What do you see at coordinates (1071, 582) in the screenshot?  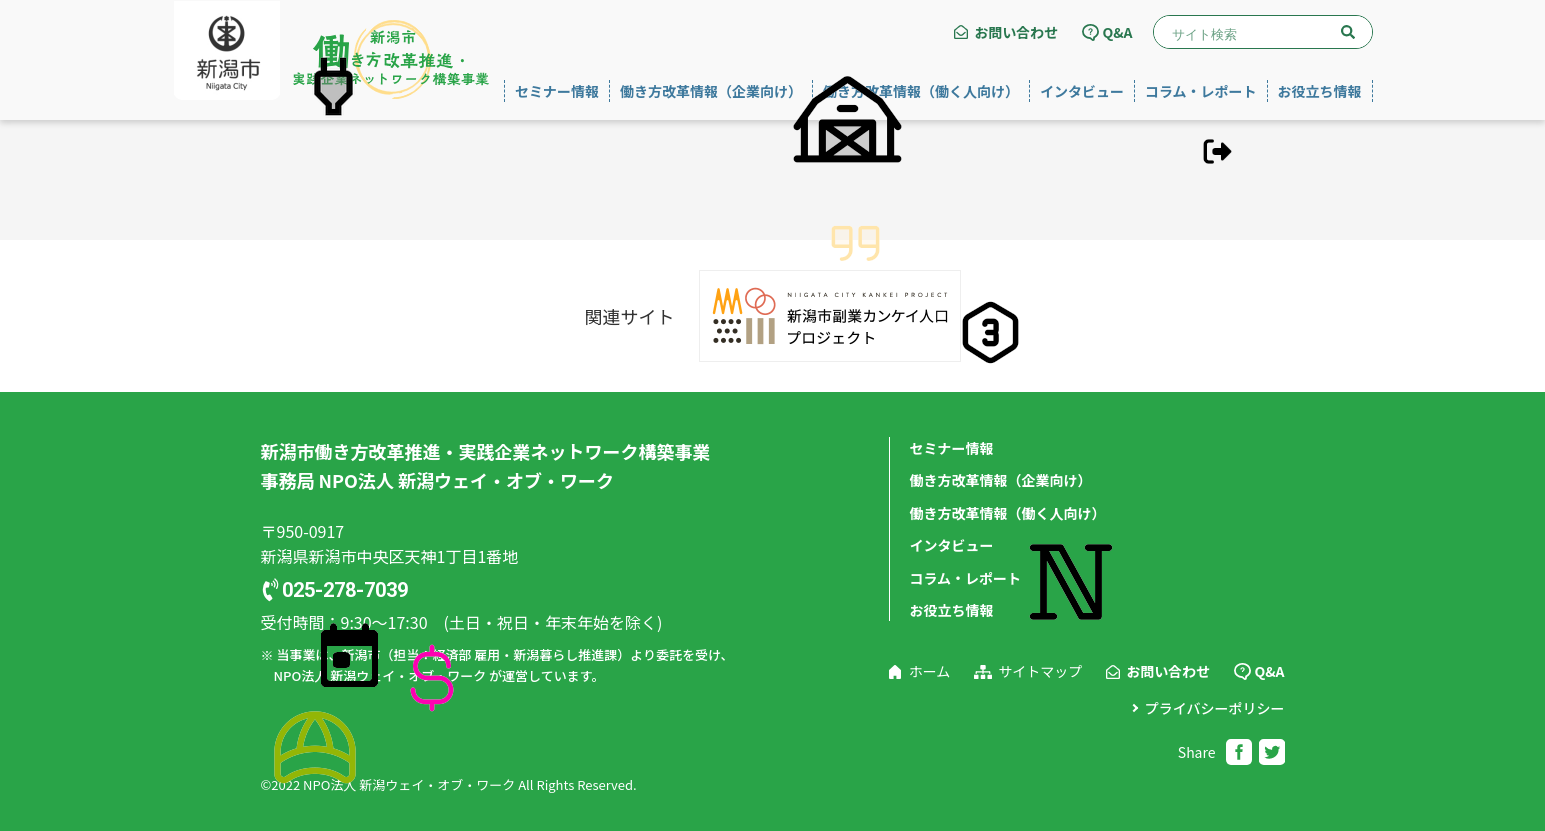 I see `open Notion app` at bounding box center [1071, 582].